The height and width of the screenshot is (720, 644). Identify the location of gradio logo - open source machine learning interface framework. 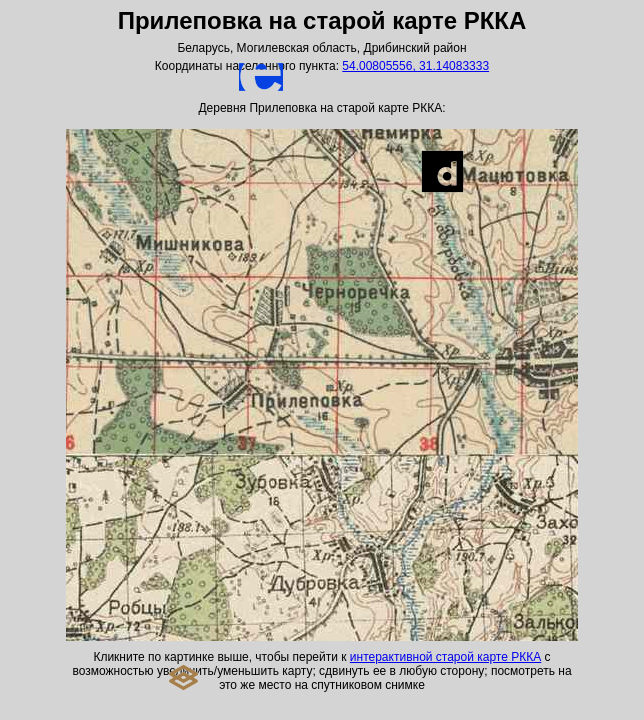
(183, 677).